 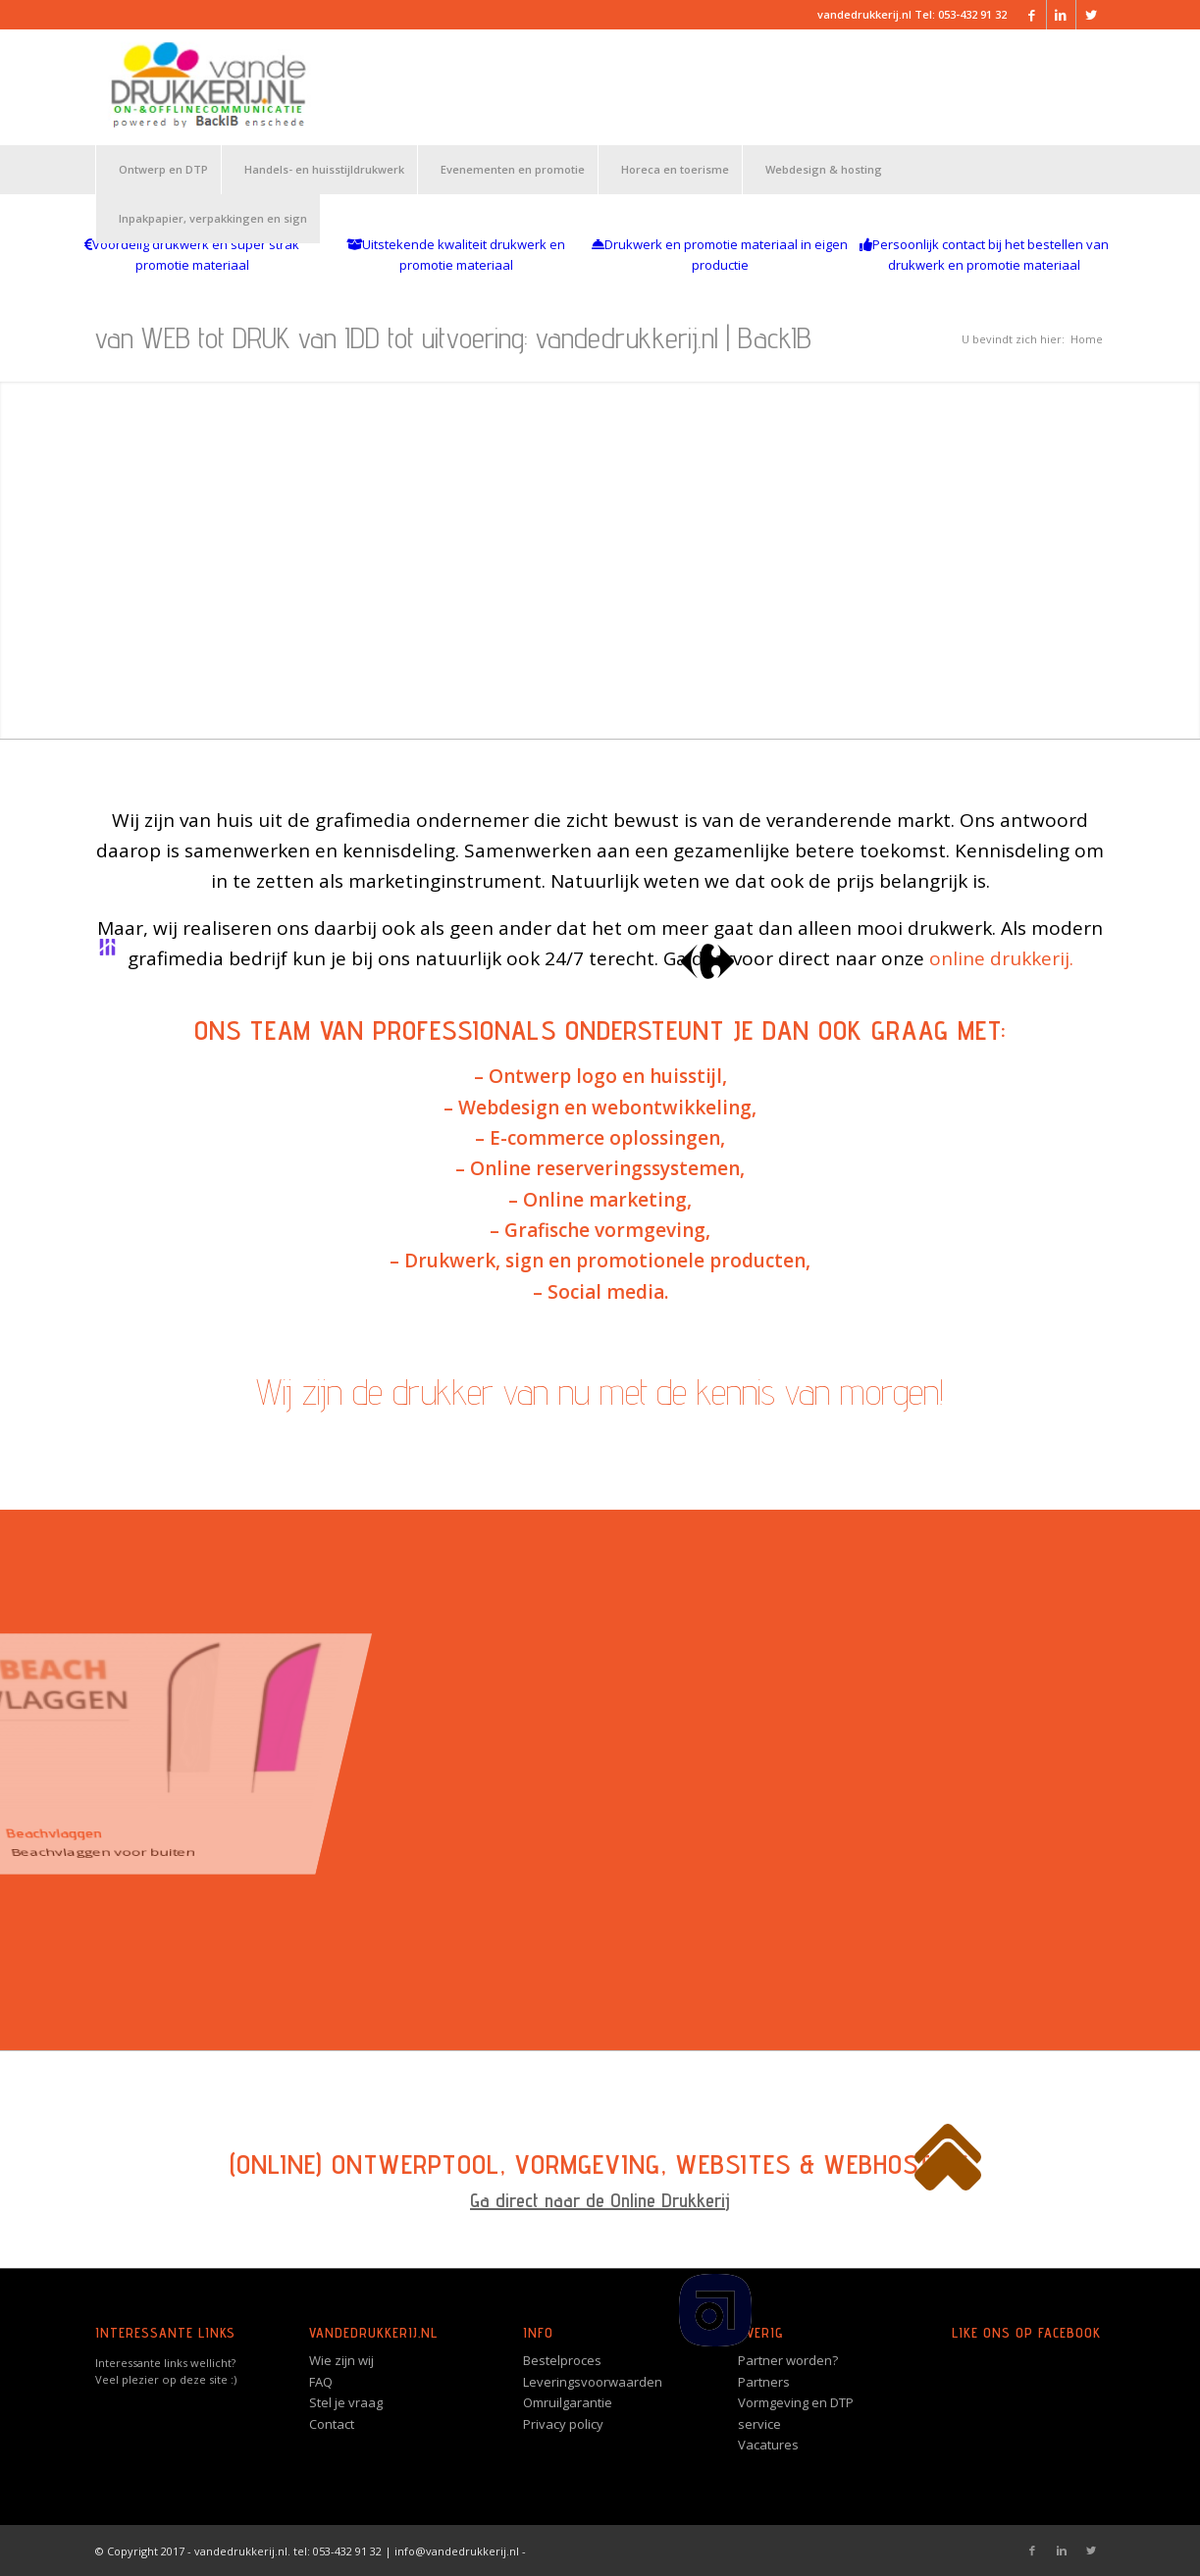 What do you see at coordinates (948, 2157) in the screenshot?
I see `palo alto software company logo` at bounding box center [948, 2157].